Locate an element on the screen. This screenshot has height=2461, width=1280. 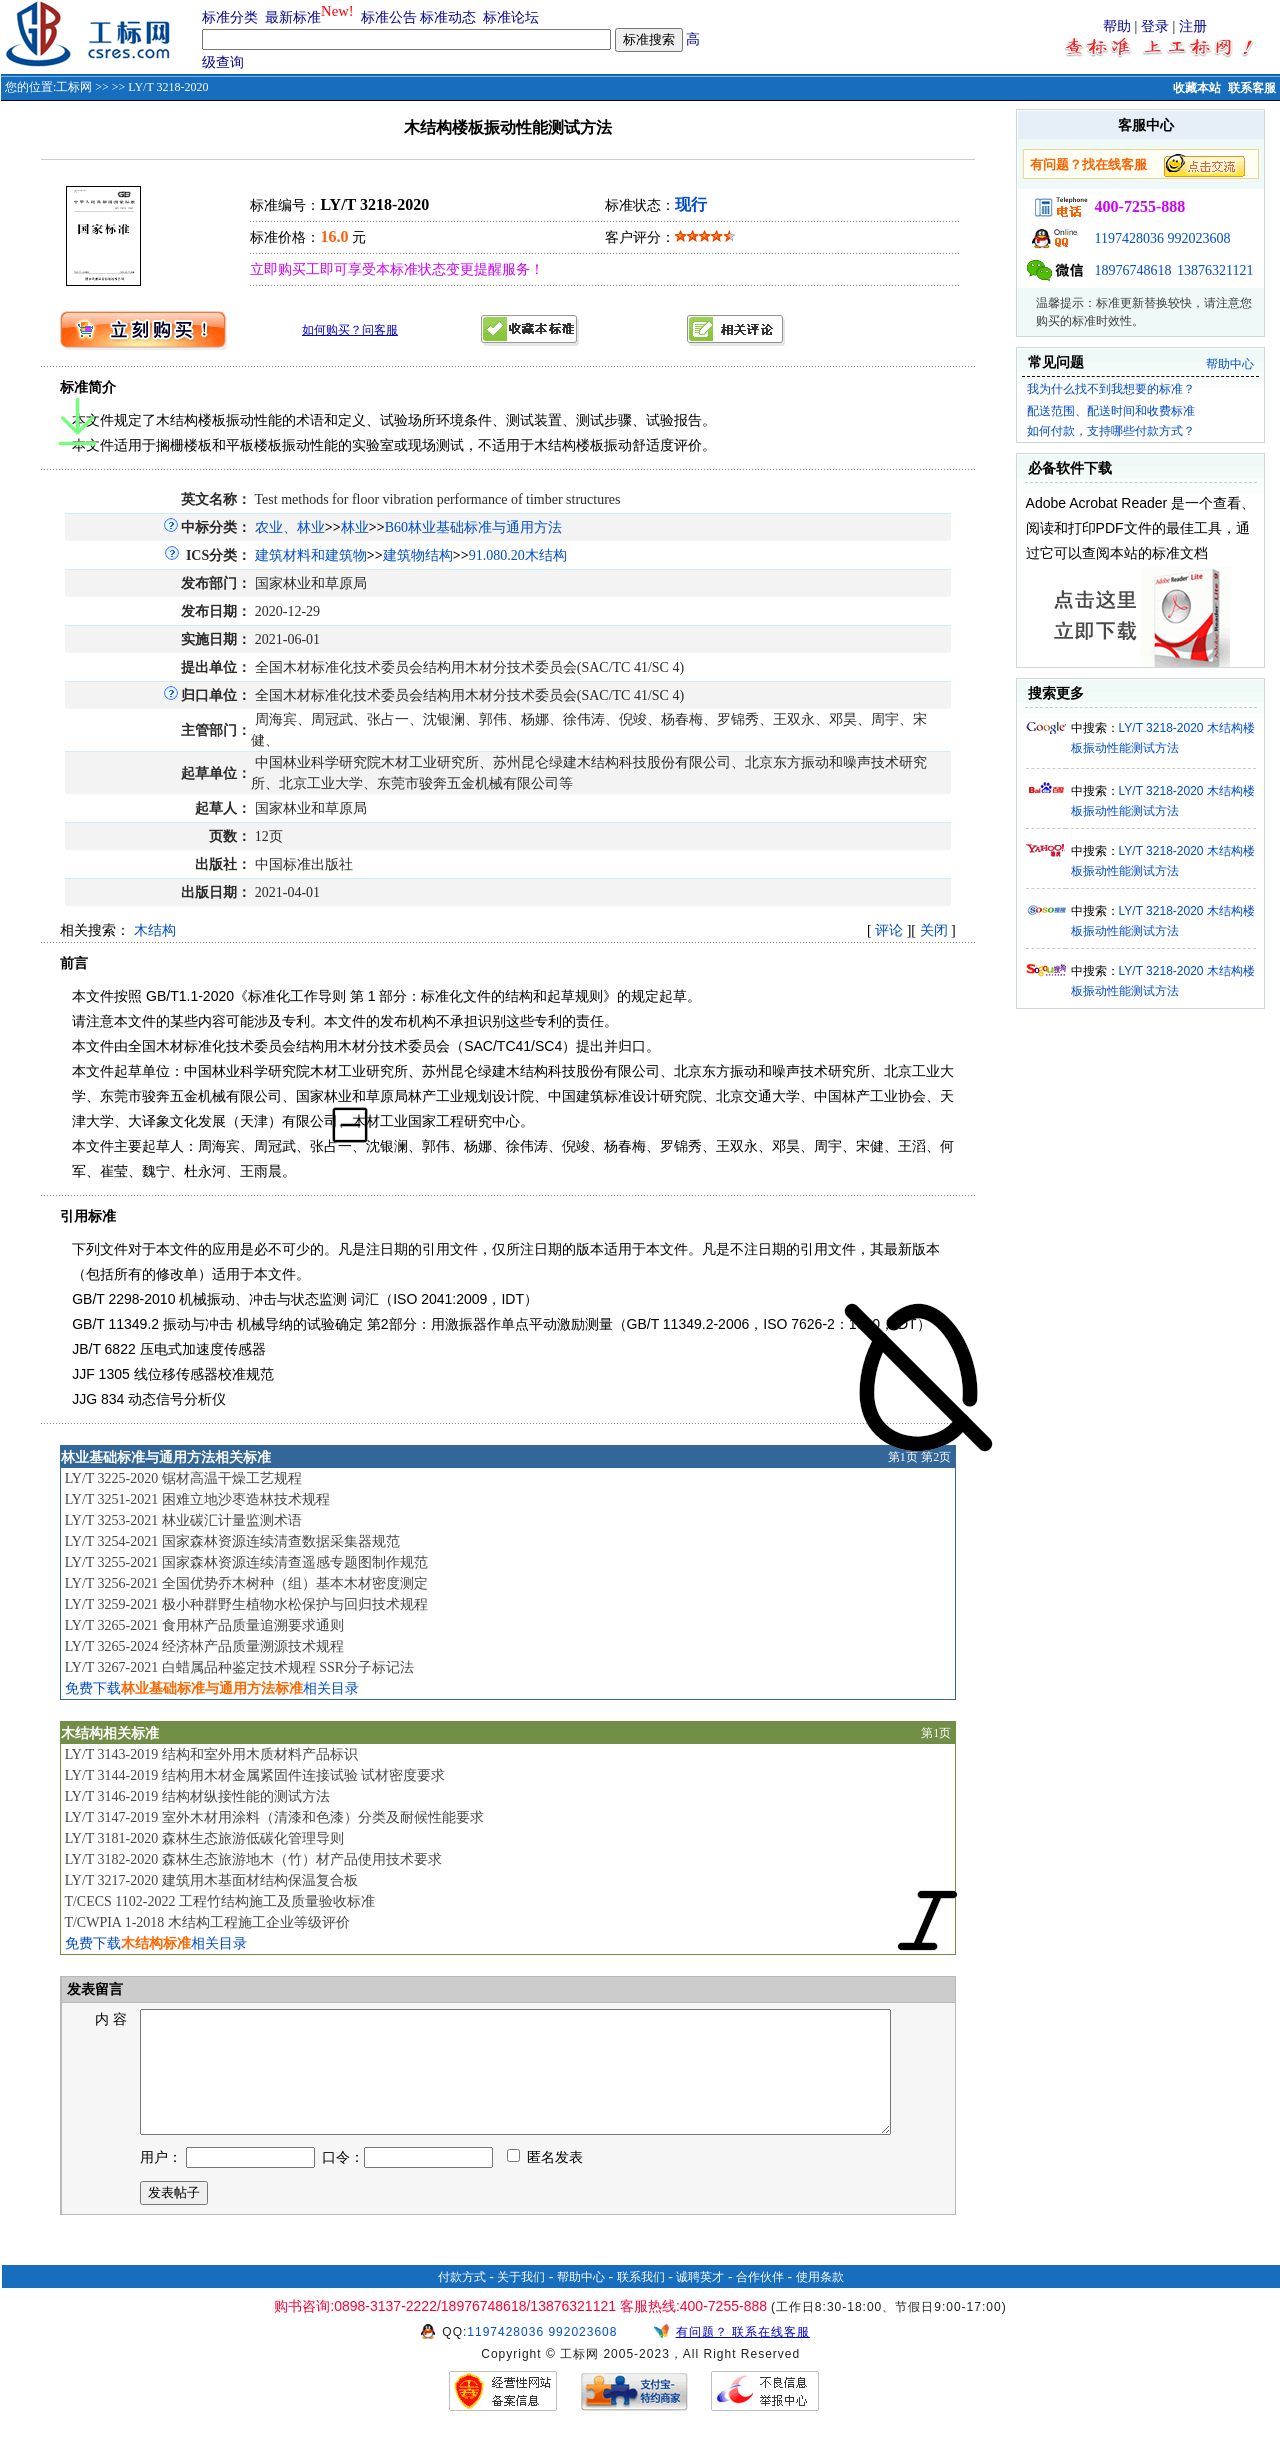
apply italic formatting to selected text is located at coordinates (927, 1920).